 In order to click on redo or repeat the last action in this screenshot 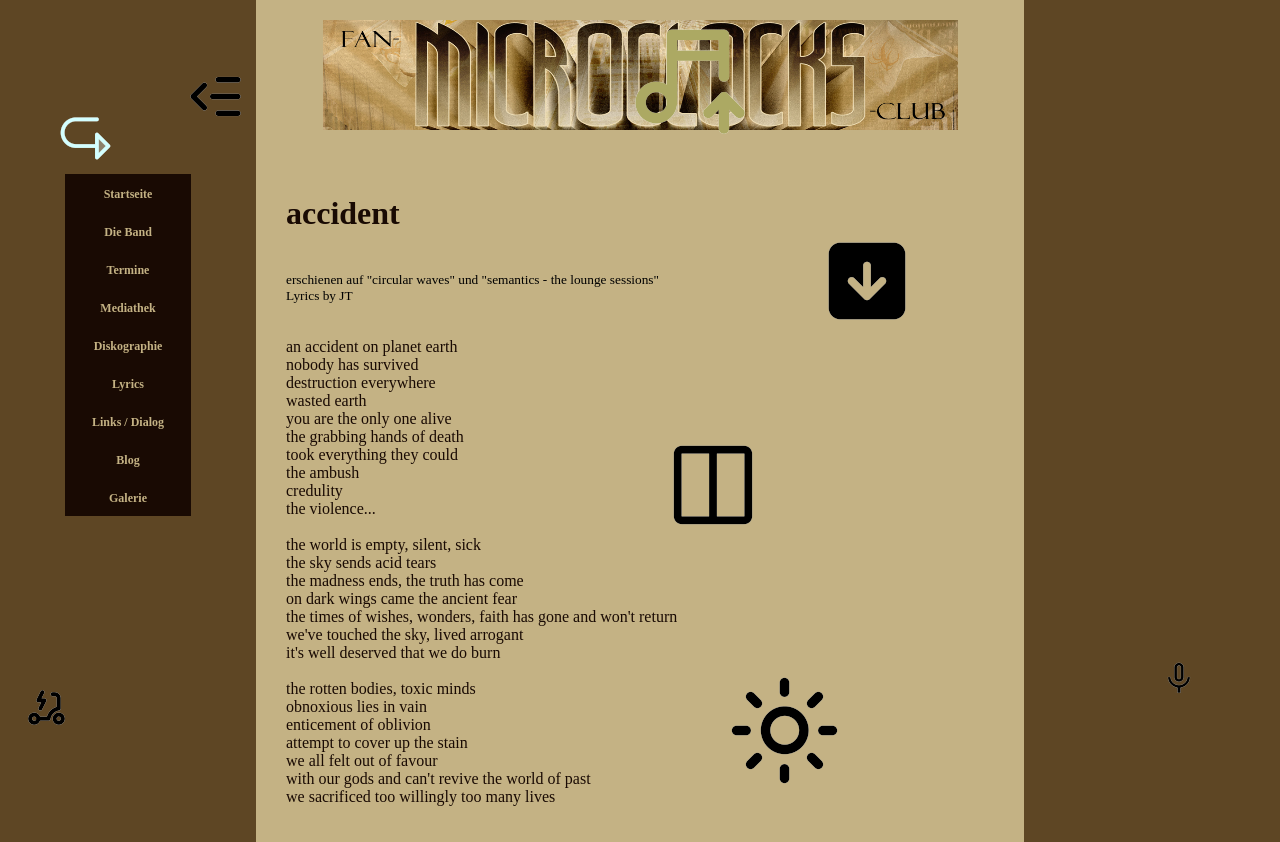, I will do `click(85, 136)`.